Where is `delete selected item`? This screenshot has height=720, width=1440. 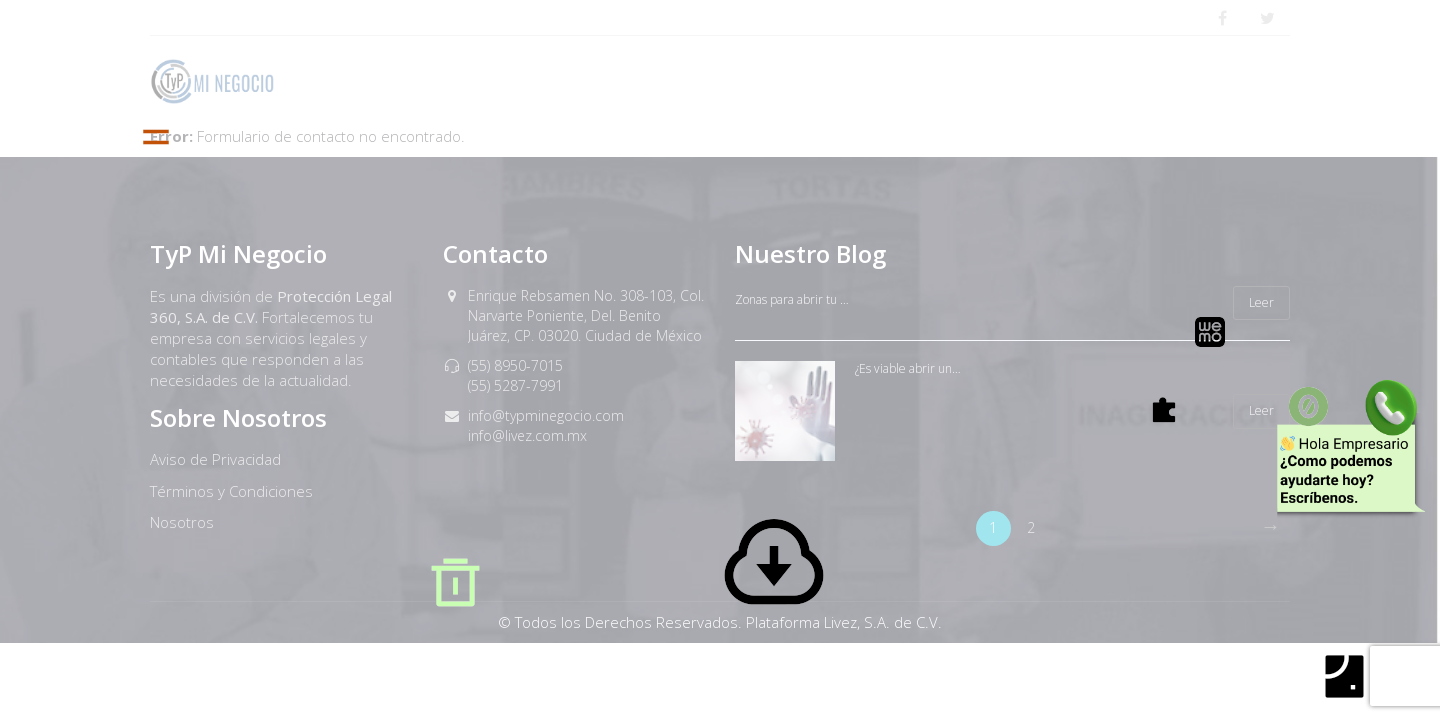
delete selected item is located at coordinates (455, 582).